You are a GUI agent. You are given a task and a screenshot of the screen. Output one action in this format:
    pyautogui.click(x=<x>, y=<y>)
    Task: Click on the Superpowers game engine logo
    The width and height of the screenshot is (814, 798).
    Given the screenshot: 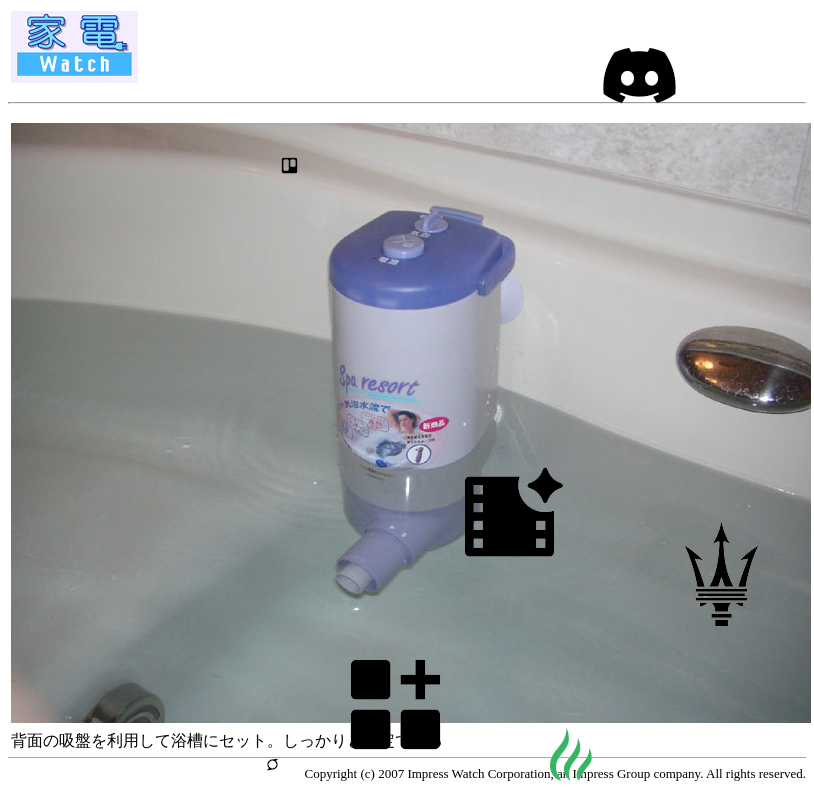 What is the action you would take?
    pyautogui.click(x=272, y=764)
    